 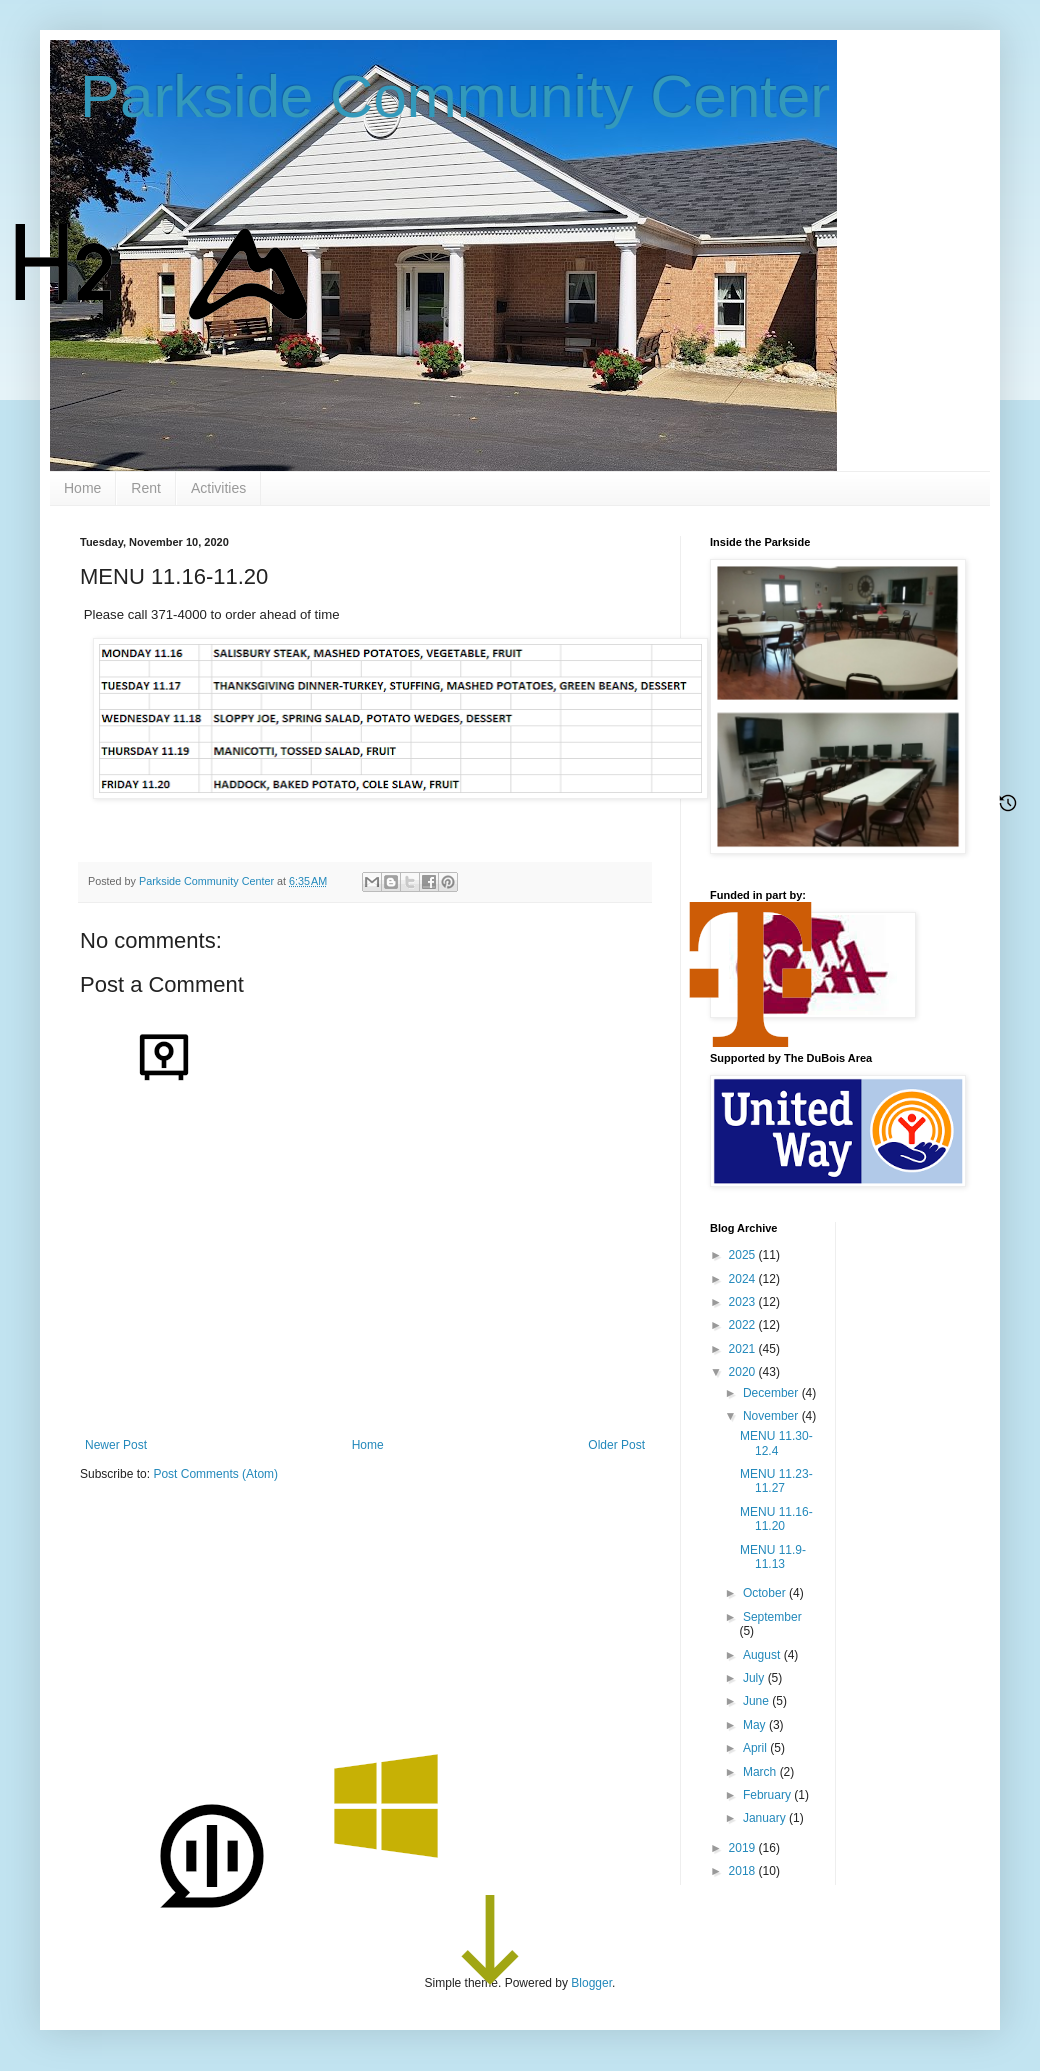 What do you see at coordinates (750, 974) in the screenshot?
I see `deutsche telekom company logo` at bounding box center [750, 974].